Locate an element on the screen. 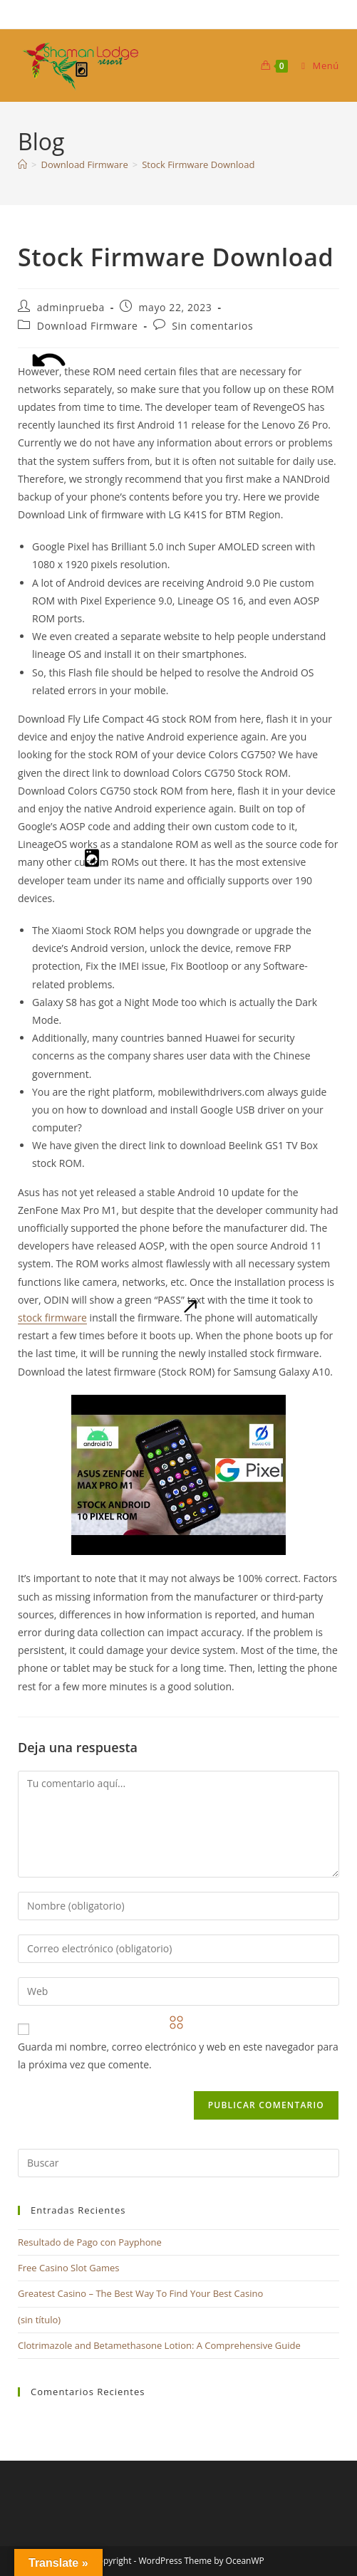 This screenshot has width=357, height=2576. find nearby laundromats or laundry services is located at coordinates (92, 858).